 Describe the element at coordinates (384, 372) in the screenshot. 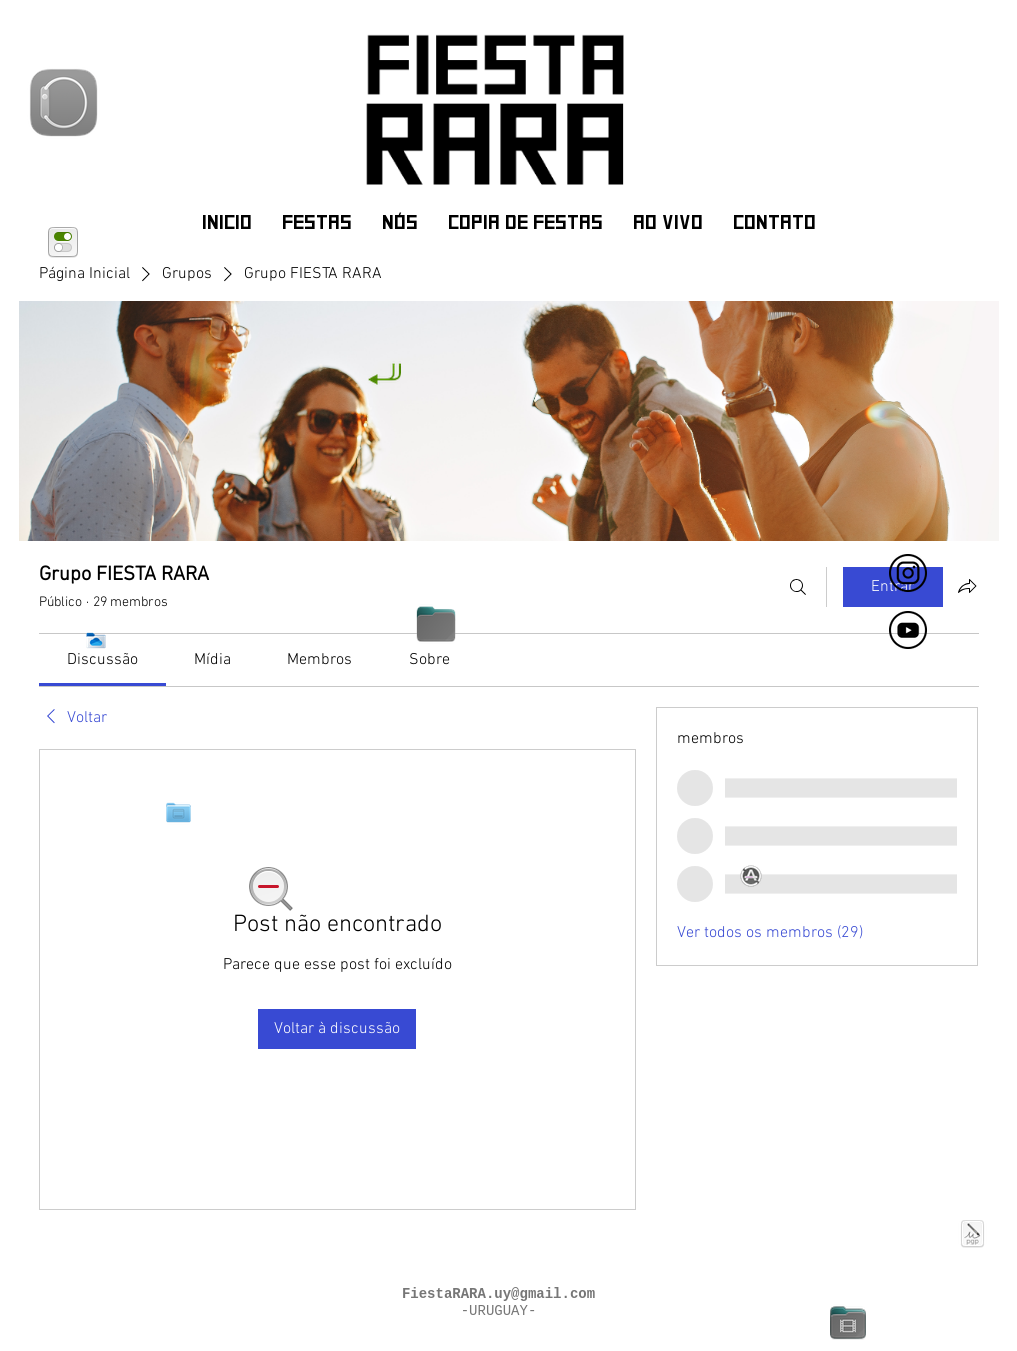

I see `reply to all recipients of an email` at that location.